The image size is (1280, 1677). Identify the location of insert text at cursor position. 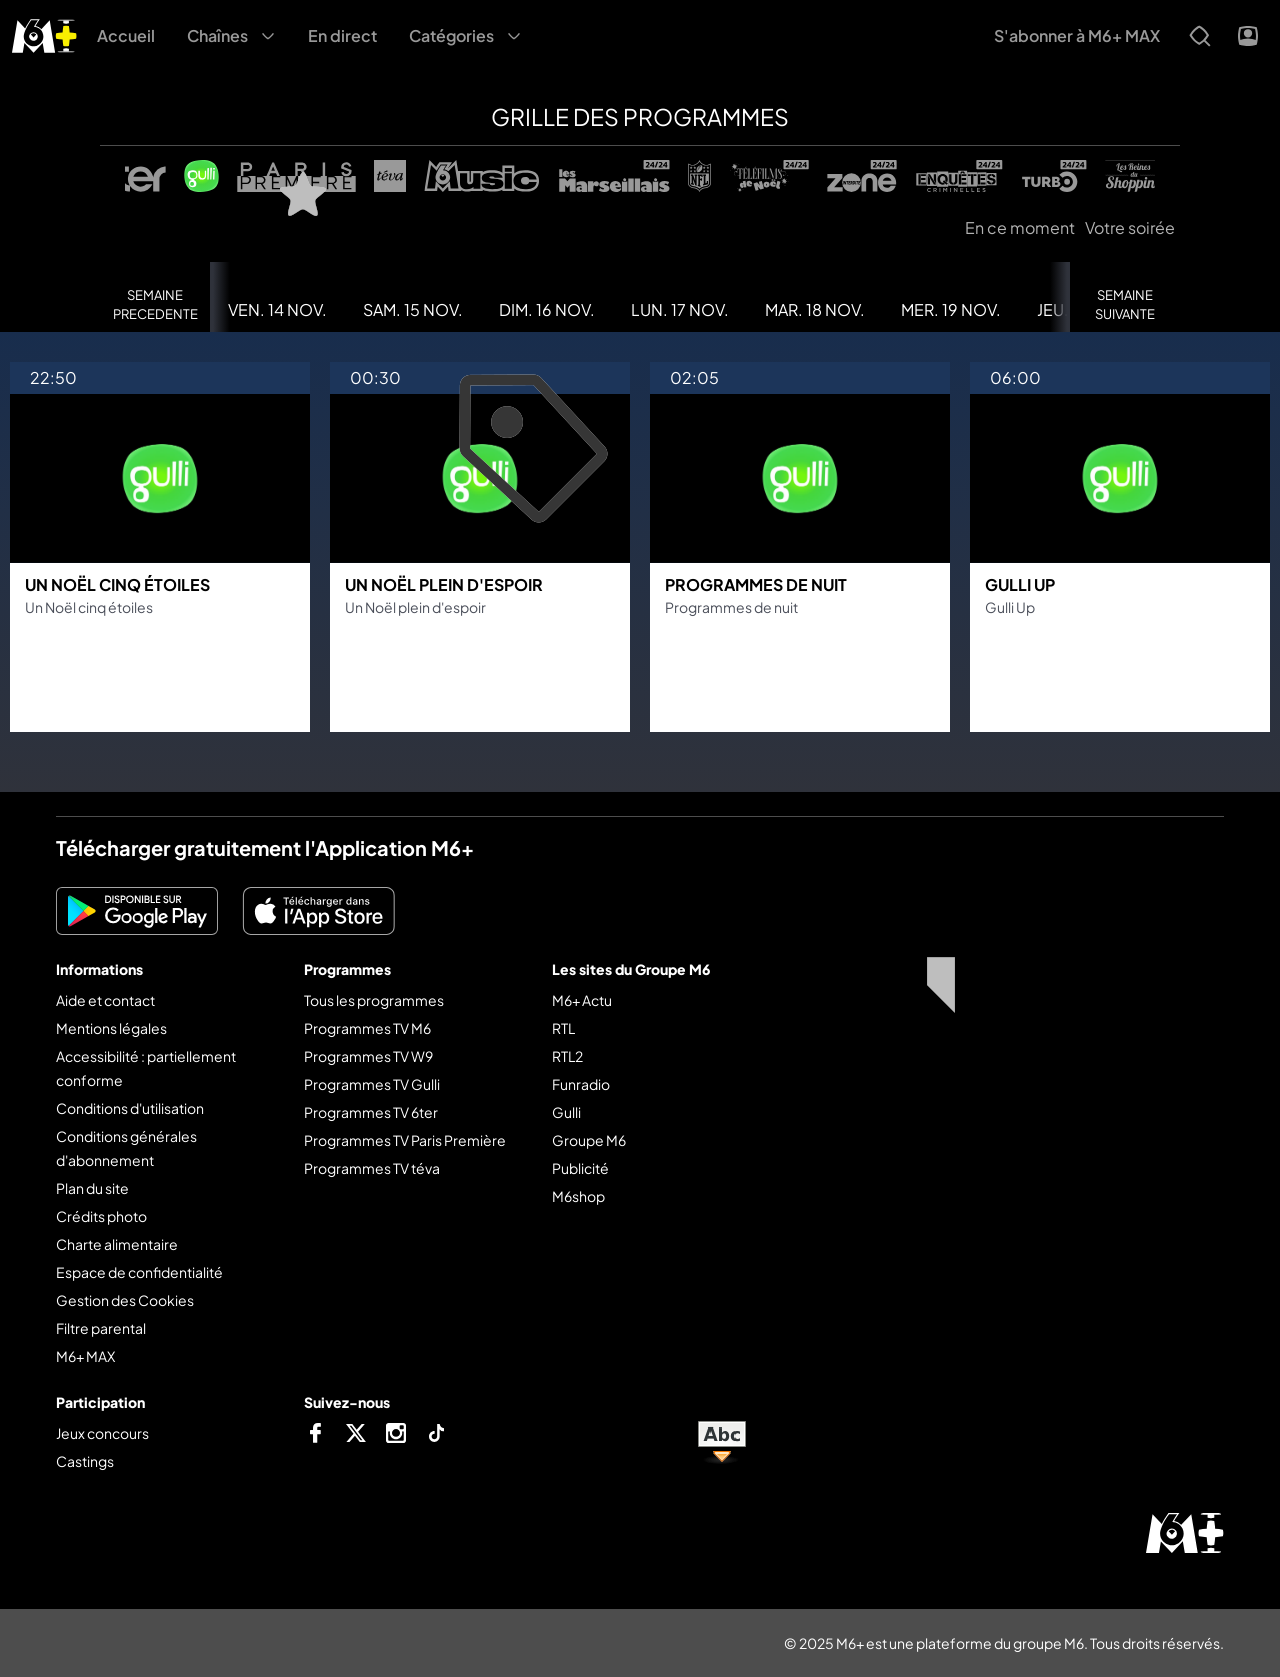
(722, 1440).